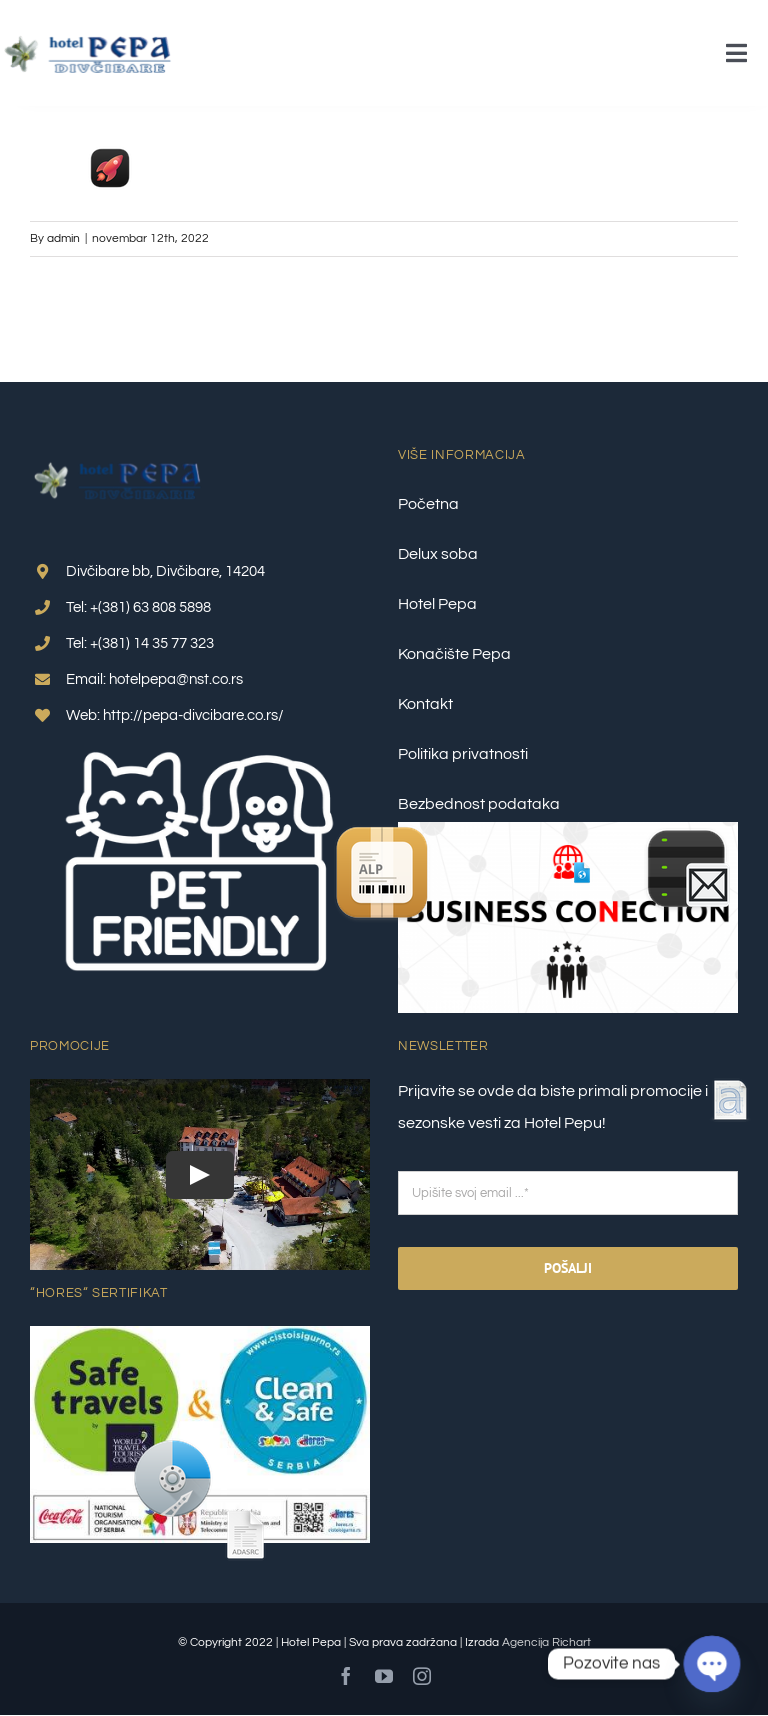 Image resolution: width=768 pixels, height=1716 pixels. I want to click on access disk partition settings, so click(172, 1478).